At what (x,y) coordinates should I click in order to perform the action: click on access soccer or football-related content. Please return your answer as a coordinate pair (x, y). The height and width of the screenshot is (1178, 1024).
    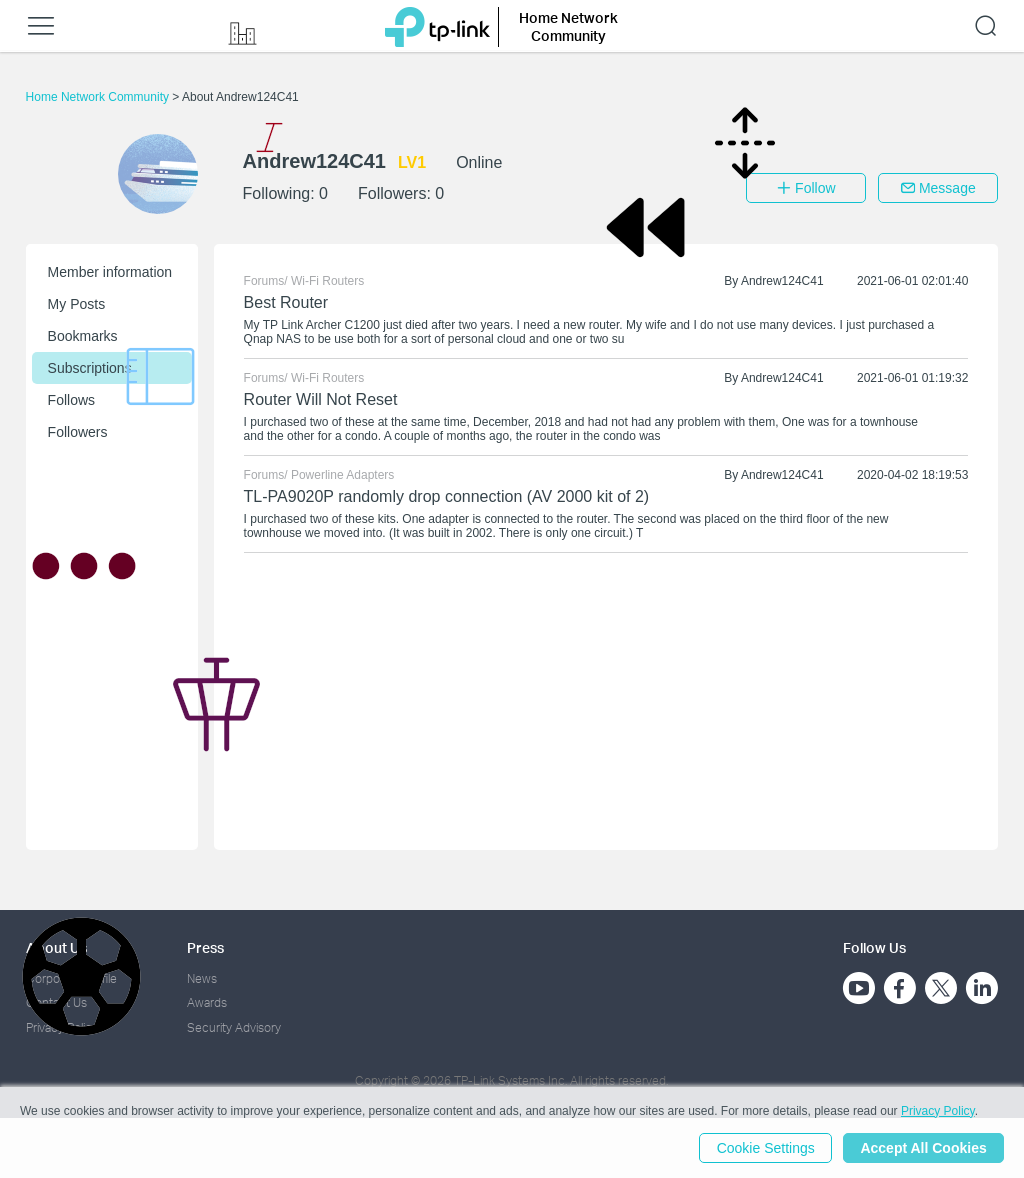
    Looking at the image, I should click on (81, 976).